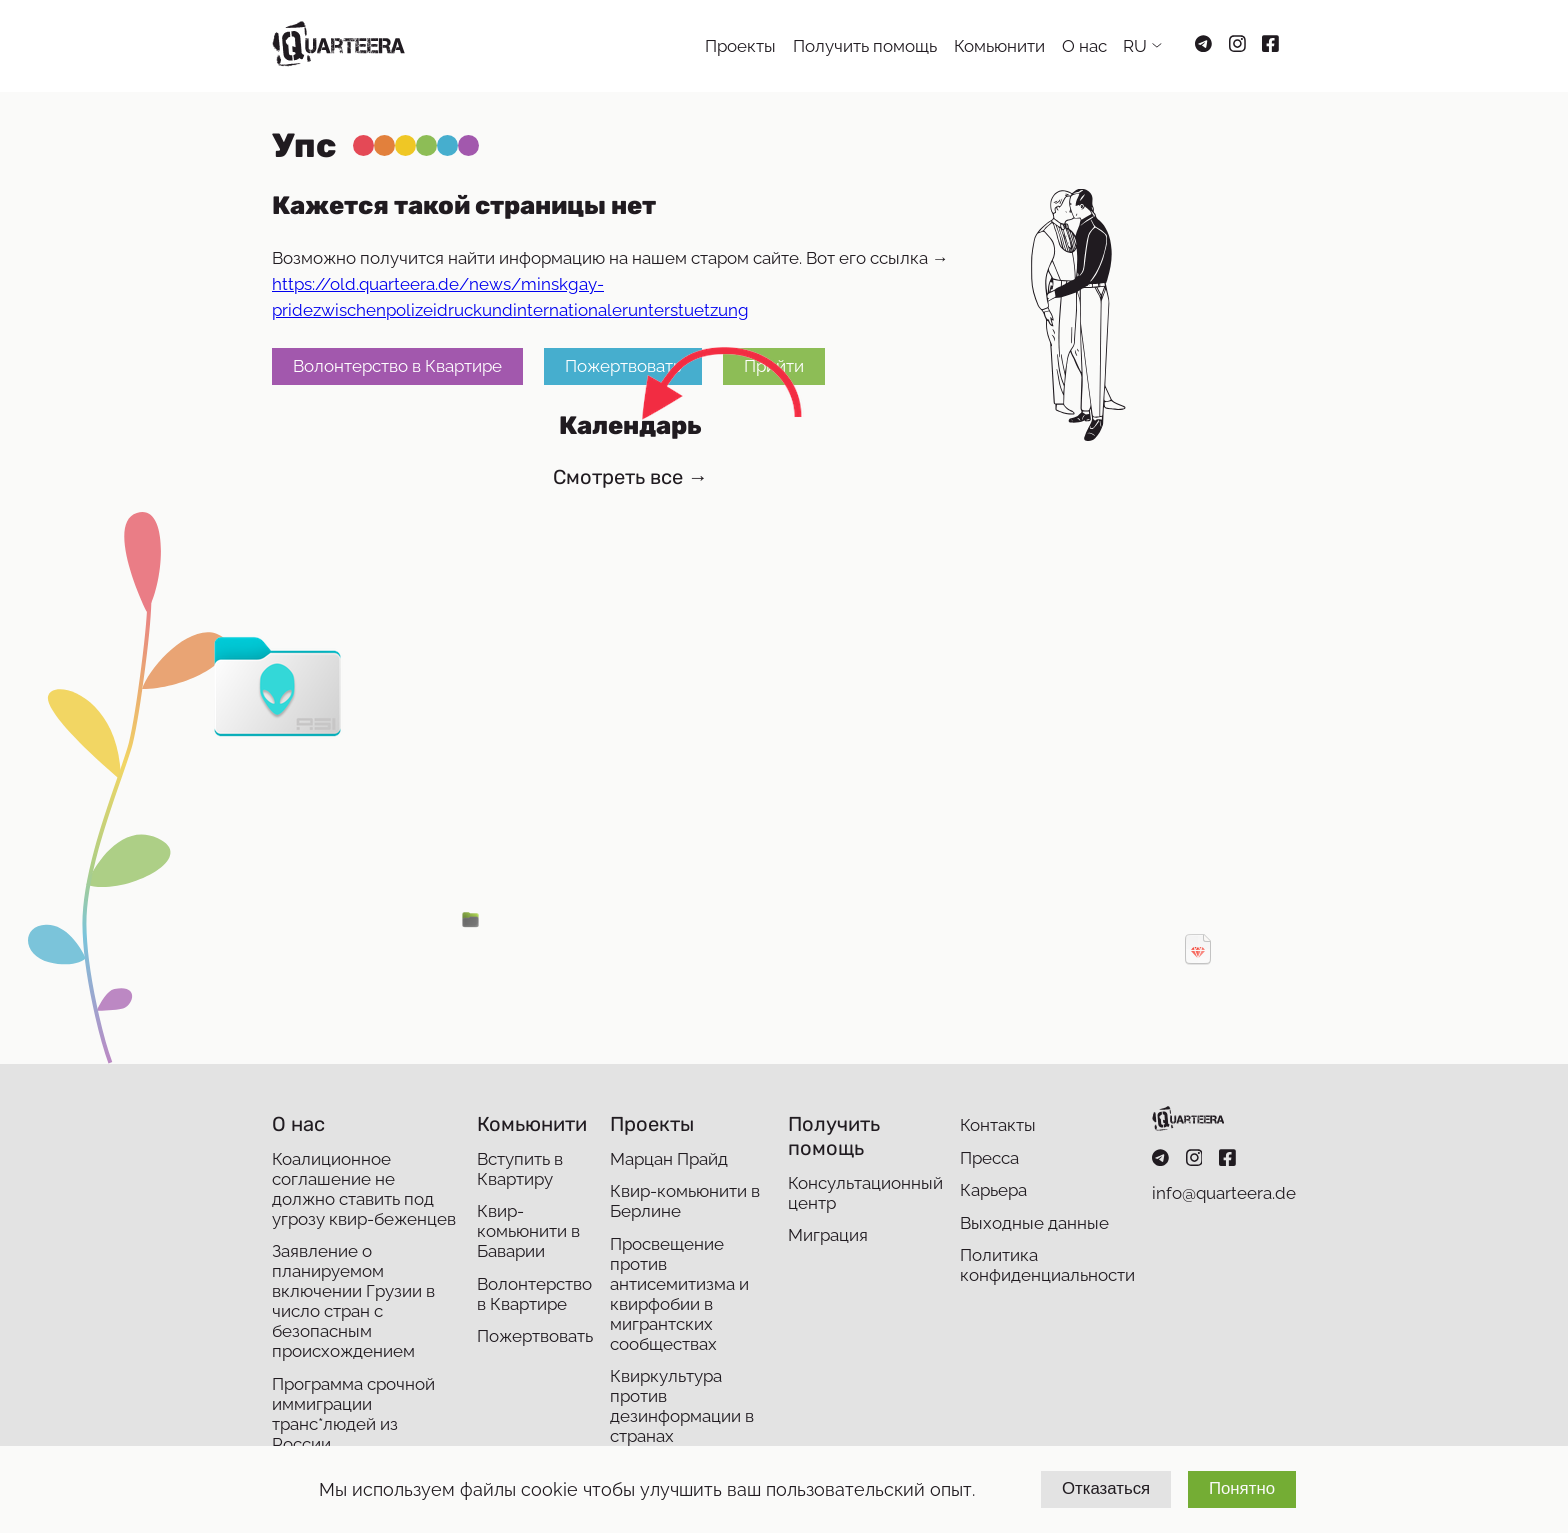 The height and width of the screenshot is (1533, 1568). I want to click on an open folder displaying its contents, so click(470, 919).